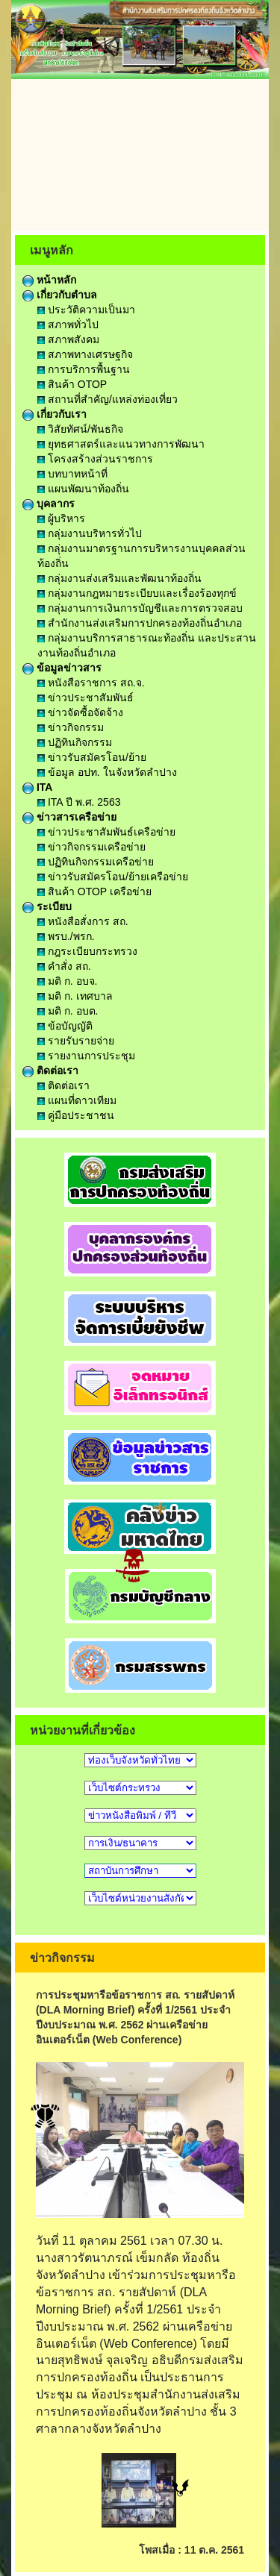  I want to click on bat-themed game faction or guild emblem, so click(180, 2488).